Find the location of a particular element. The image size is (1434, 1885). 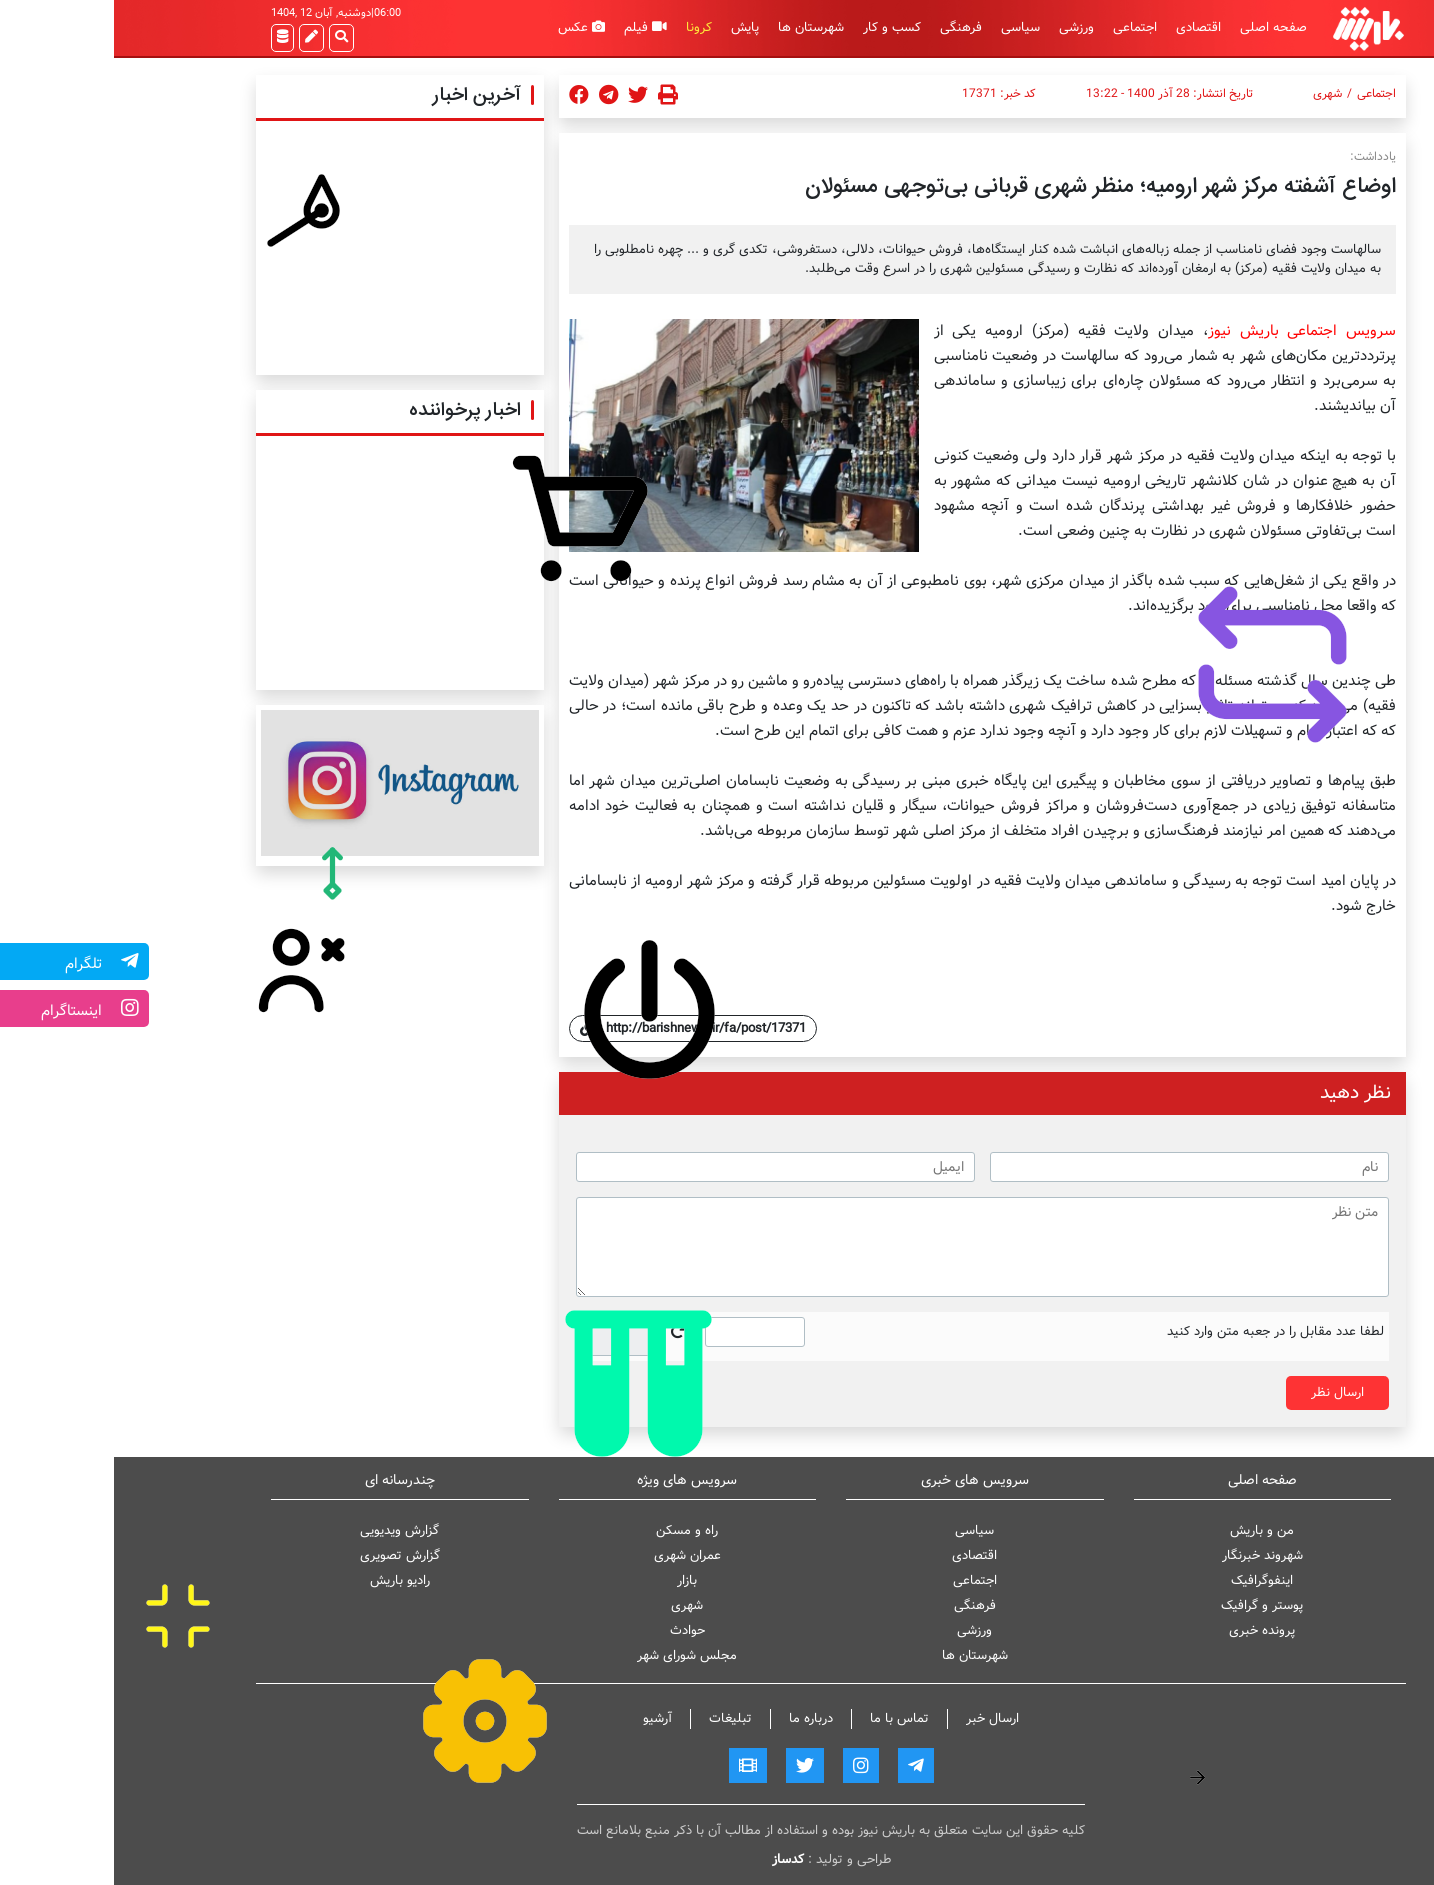

ignite or start a fire feature is located at coordinates (303, 210).